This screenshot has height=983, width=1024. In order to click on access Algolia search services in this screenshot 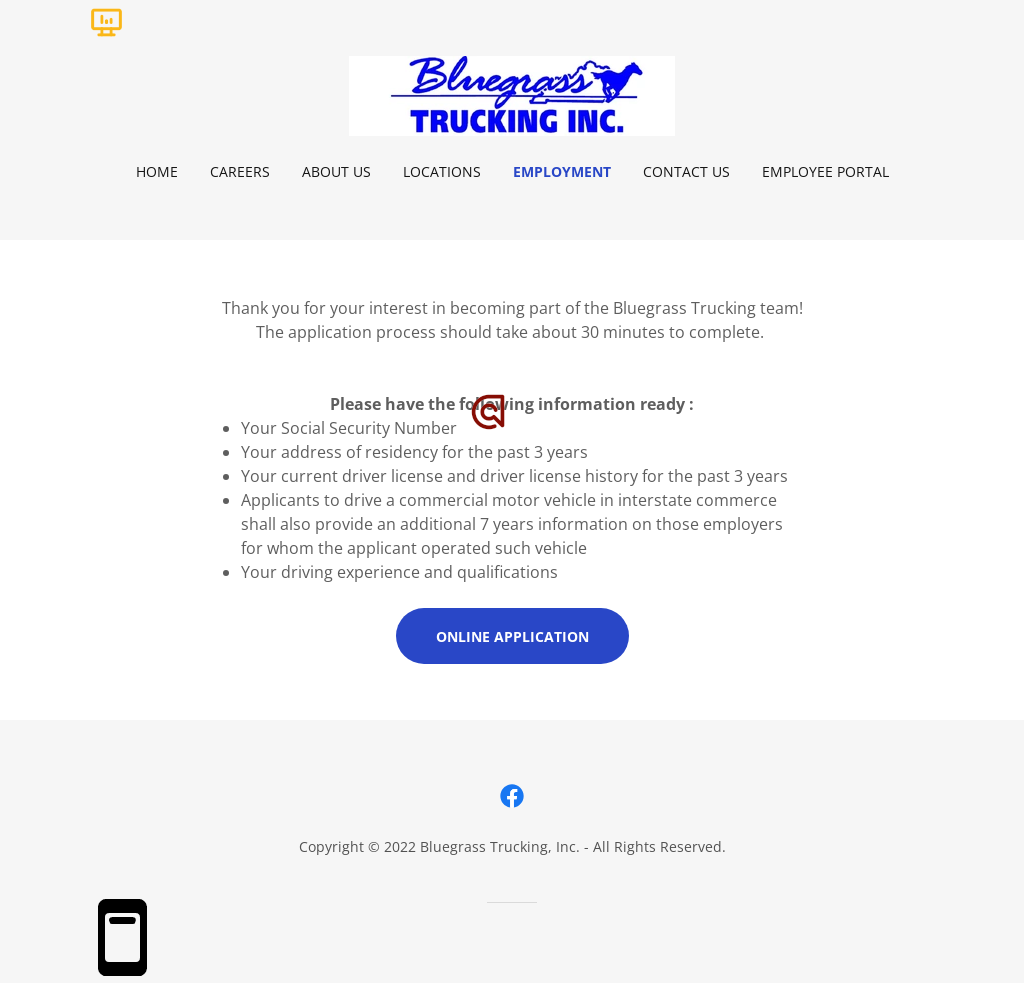, I will do `click(489, 412)`.